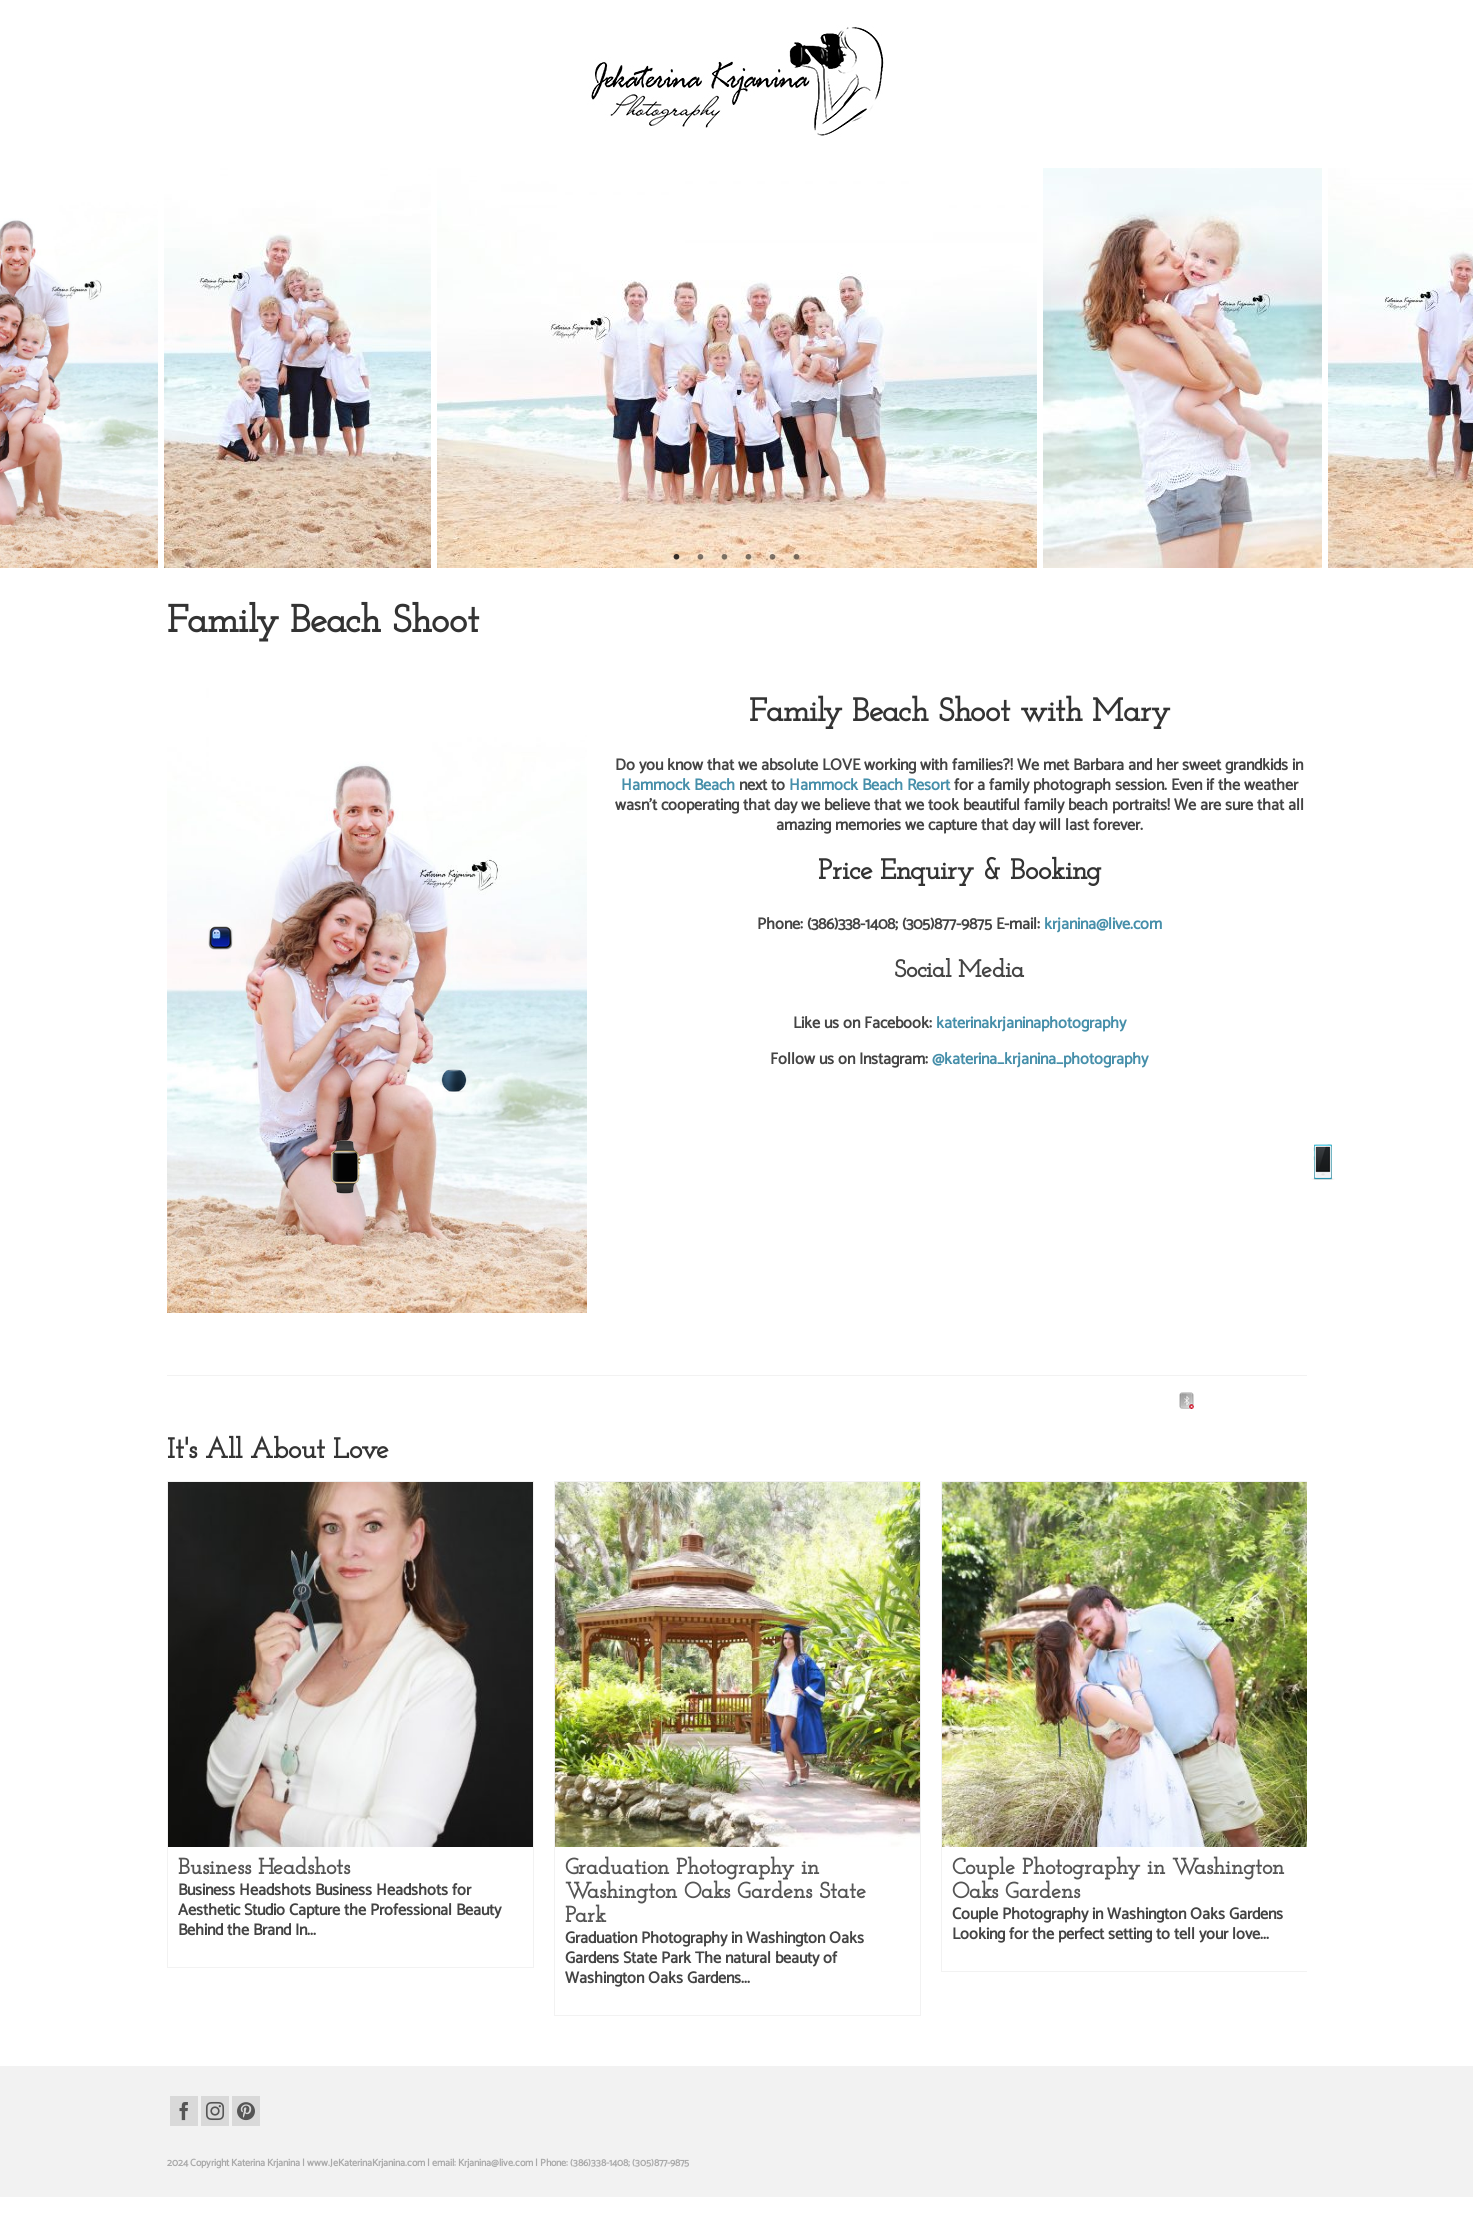 The image size is (1473, 2234). What do you see at coordinates (1323, 1162) in the screenshot?
I see `iPod nano device connected` at bounding box center [1323, 1162].